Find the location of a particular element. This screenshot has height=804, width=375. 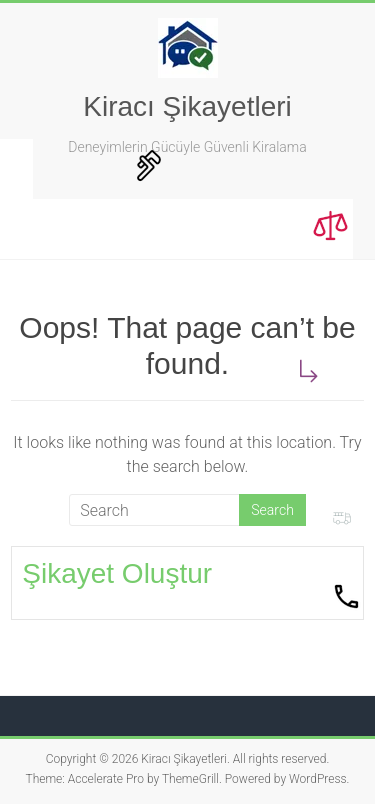

make a phone call is located at coordinates (346, 596).